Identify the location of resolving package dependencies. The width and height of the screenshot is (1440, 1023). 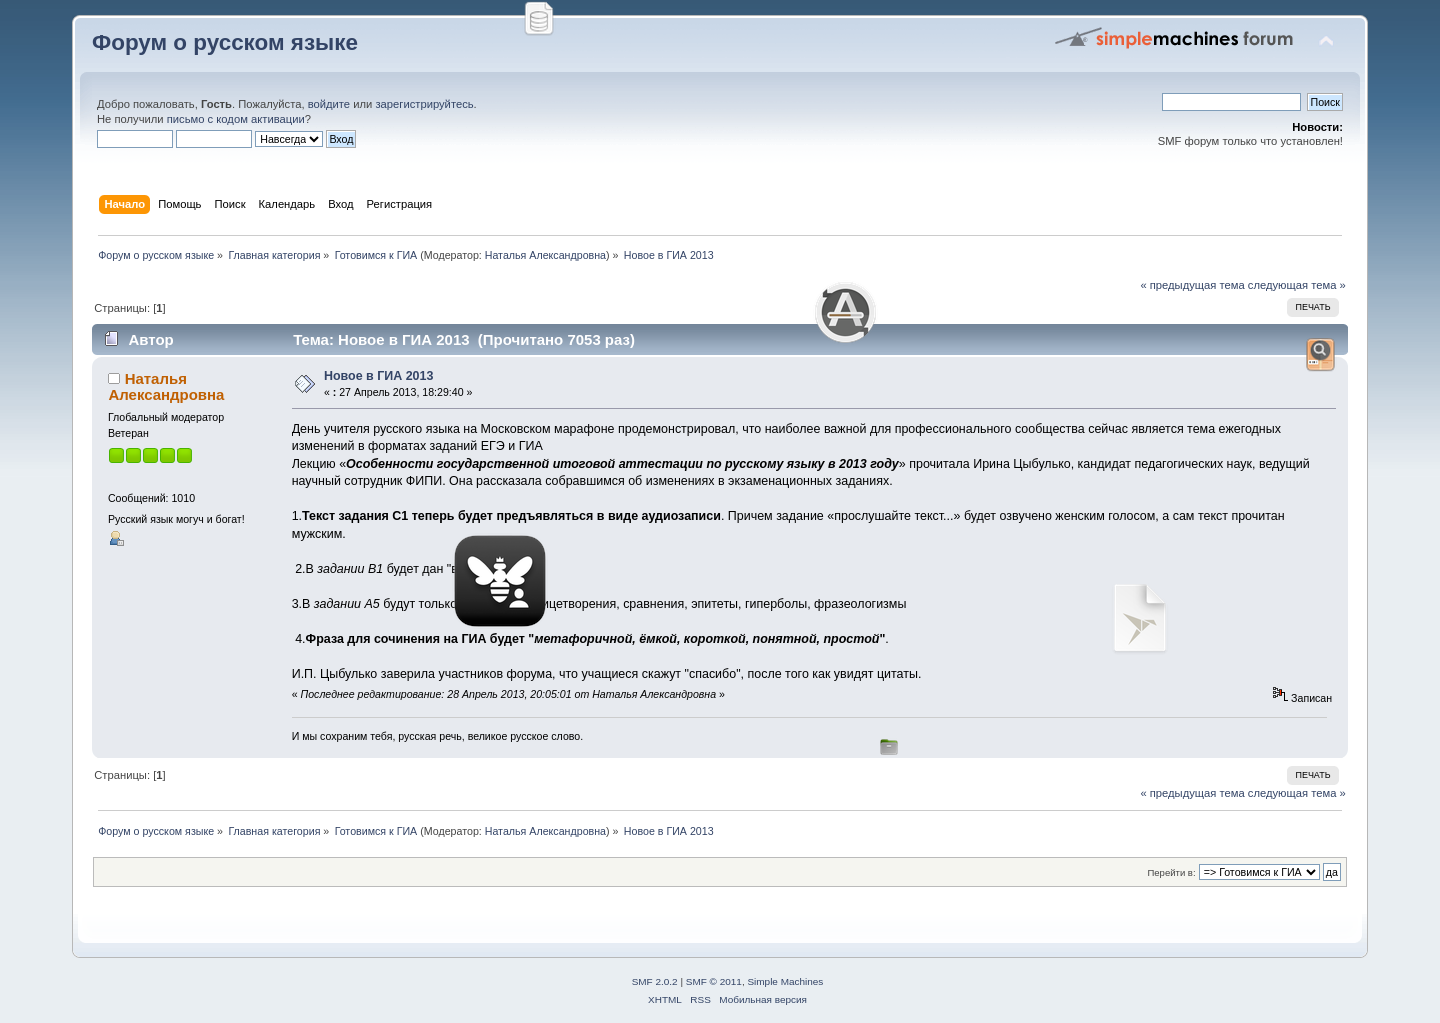
(1320, 354).